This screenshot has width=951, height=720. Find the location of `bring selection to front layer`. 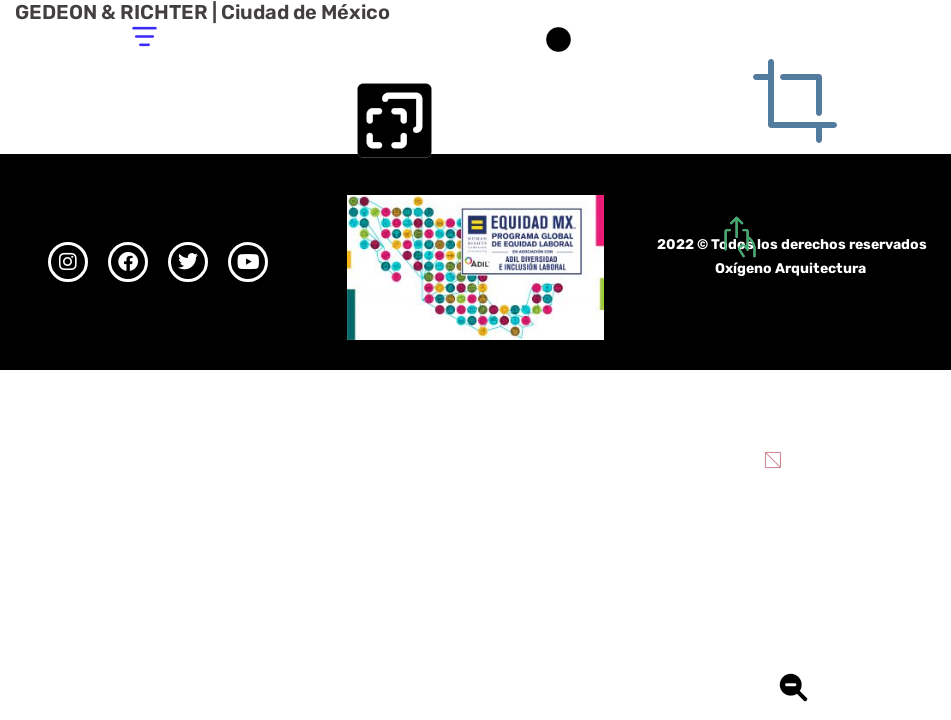

bring selection to front layer is located at coordinates (394, 120).